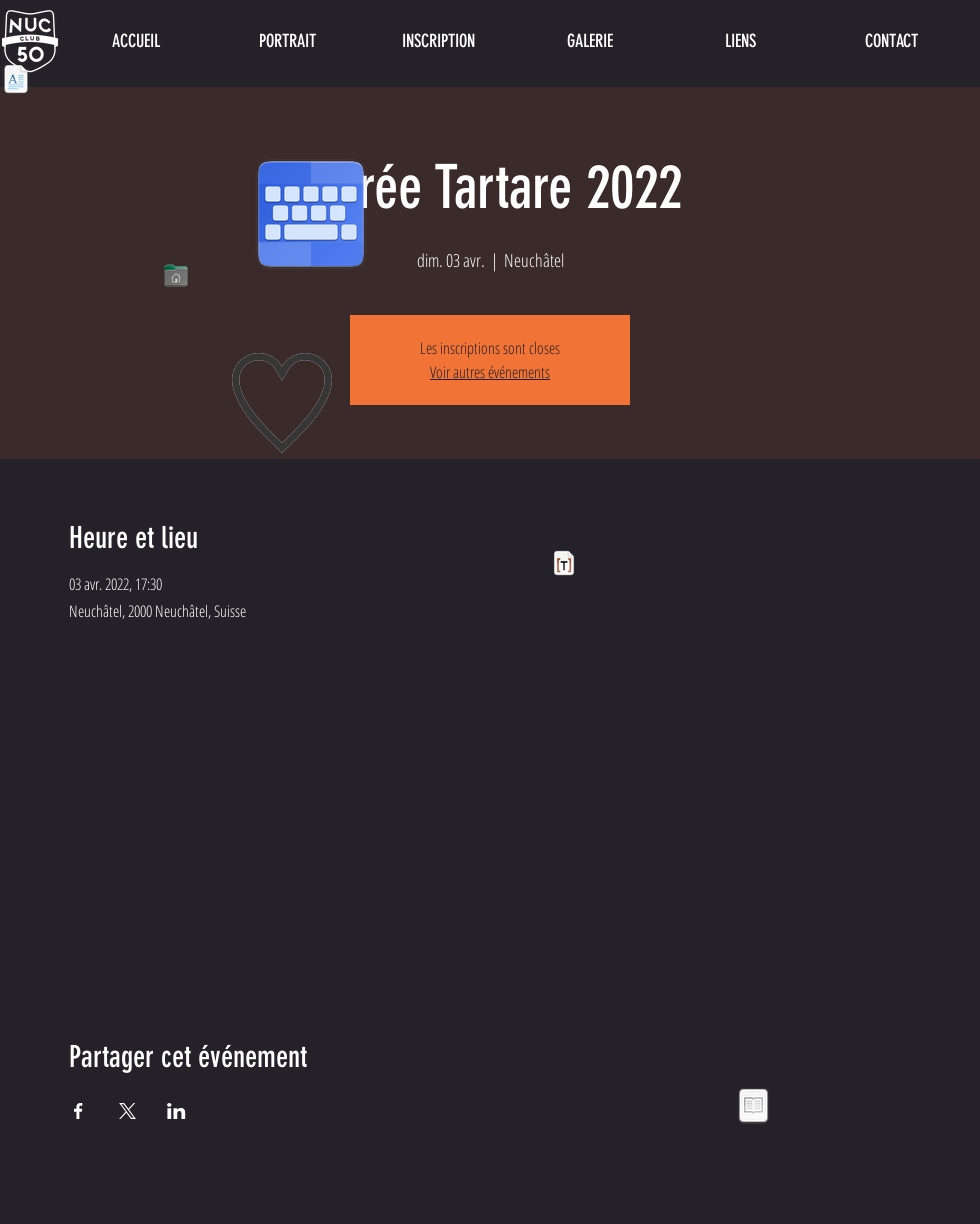 Image resolution: width=980 pixels, height=1224 pixels. I want to click on access keyboard and input device settings, so click(311, 214).